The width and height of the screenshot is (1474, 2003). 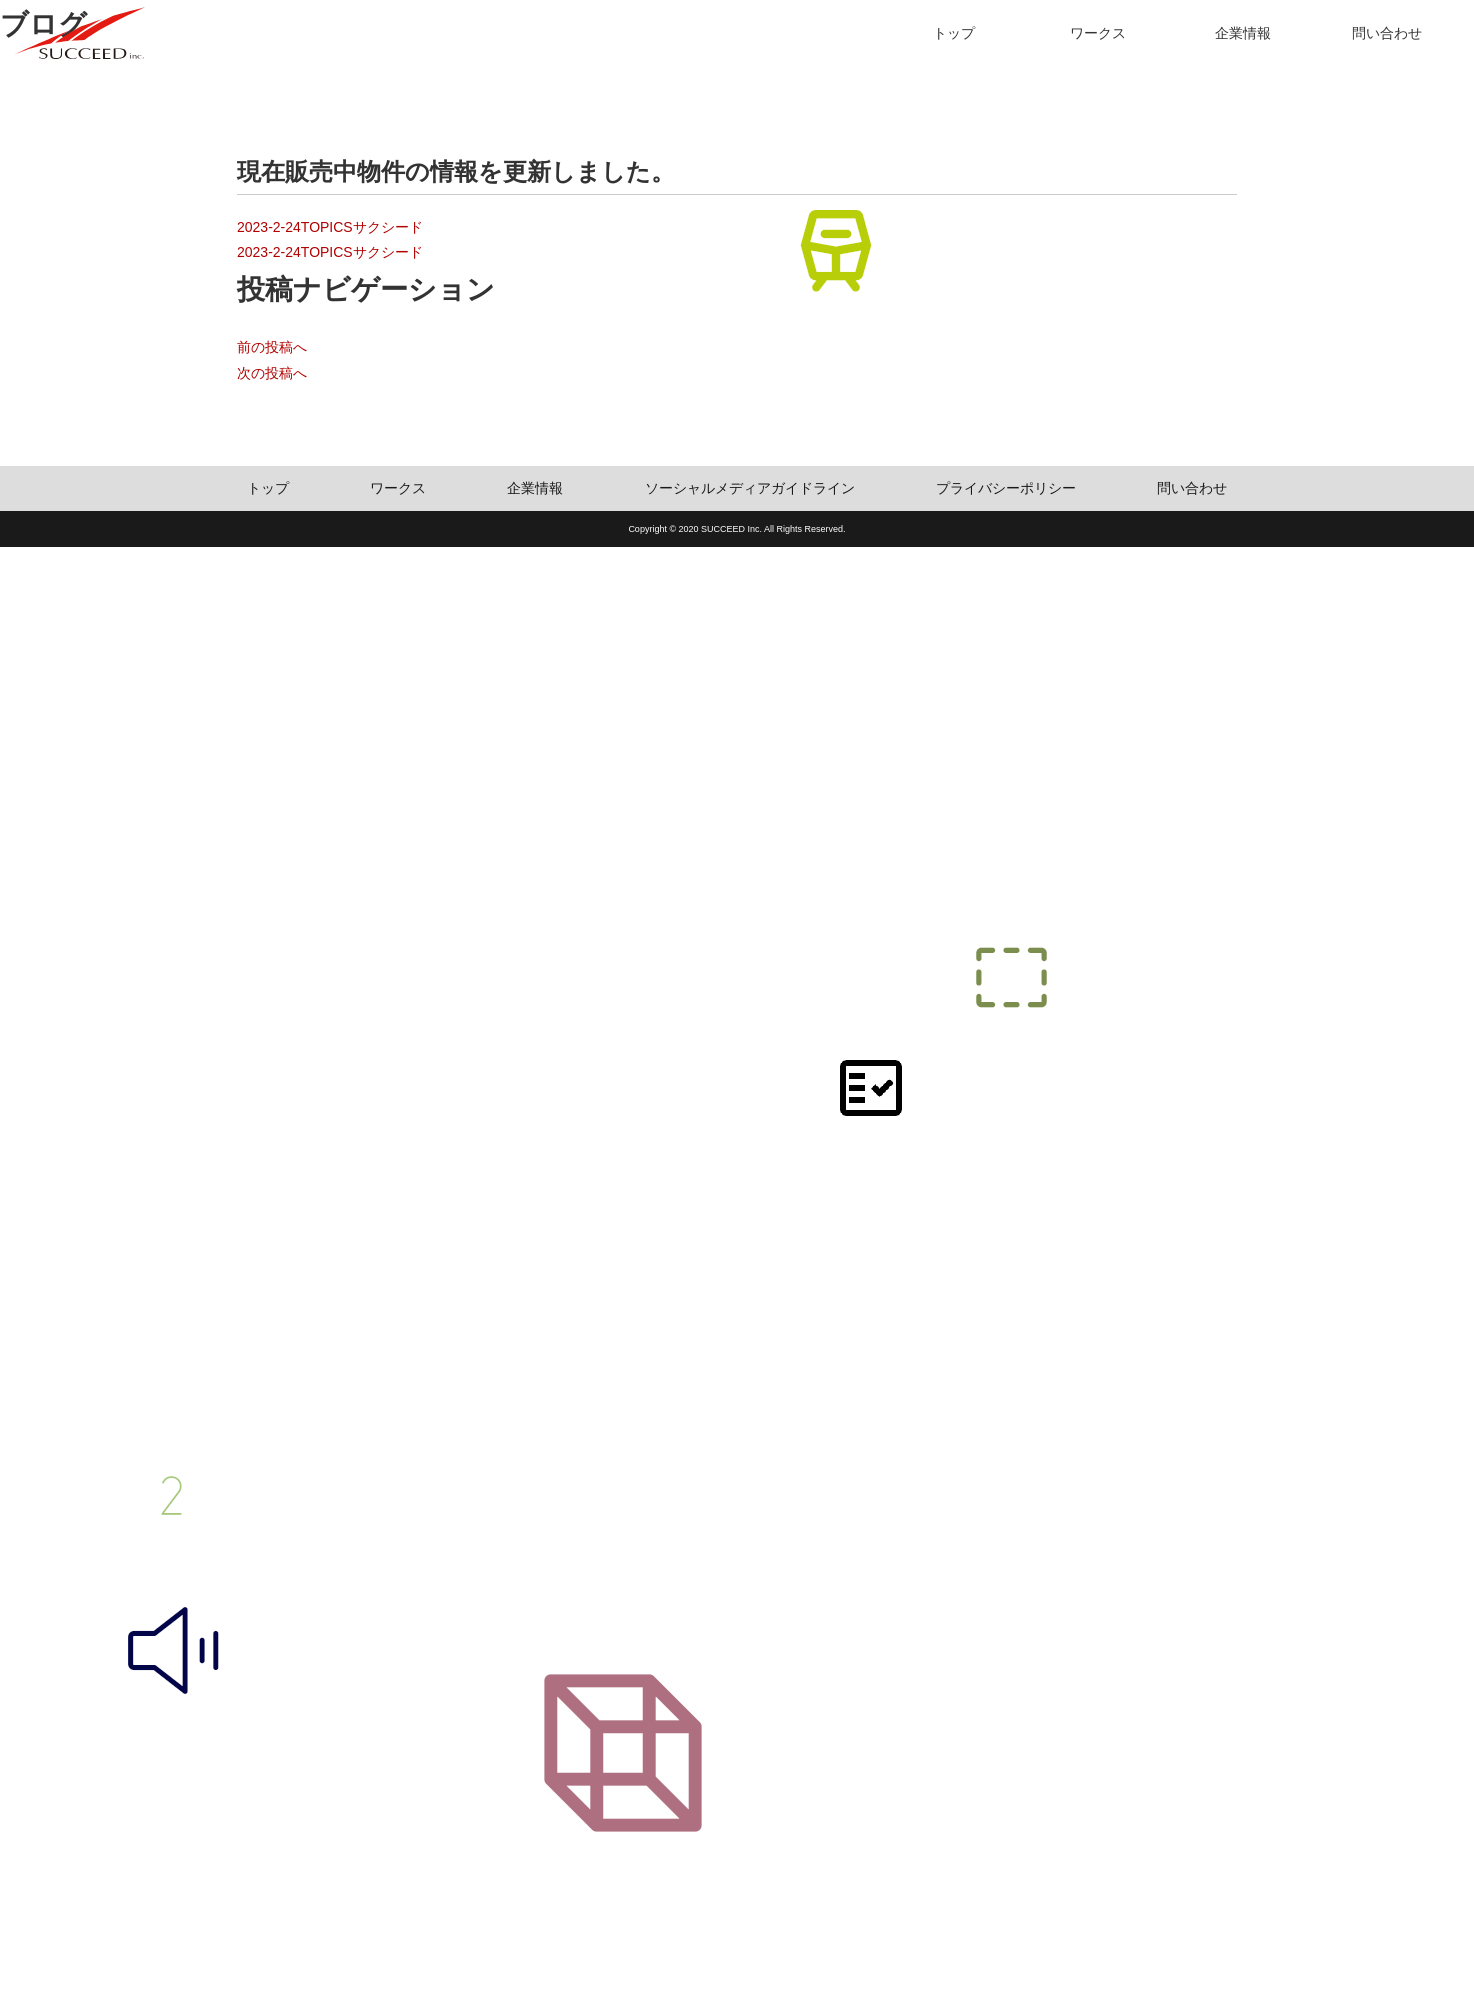 What do you see at coordinates (1011, 977) in the screenshot?
I see `indicates a selection area or bounding box` at bounding box center [1011, 977].